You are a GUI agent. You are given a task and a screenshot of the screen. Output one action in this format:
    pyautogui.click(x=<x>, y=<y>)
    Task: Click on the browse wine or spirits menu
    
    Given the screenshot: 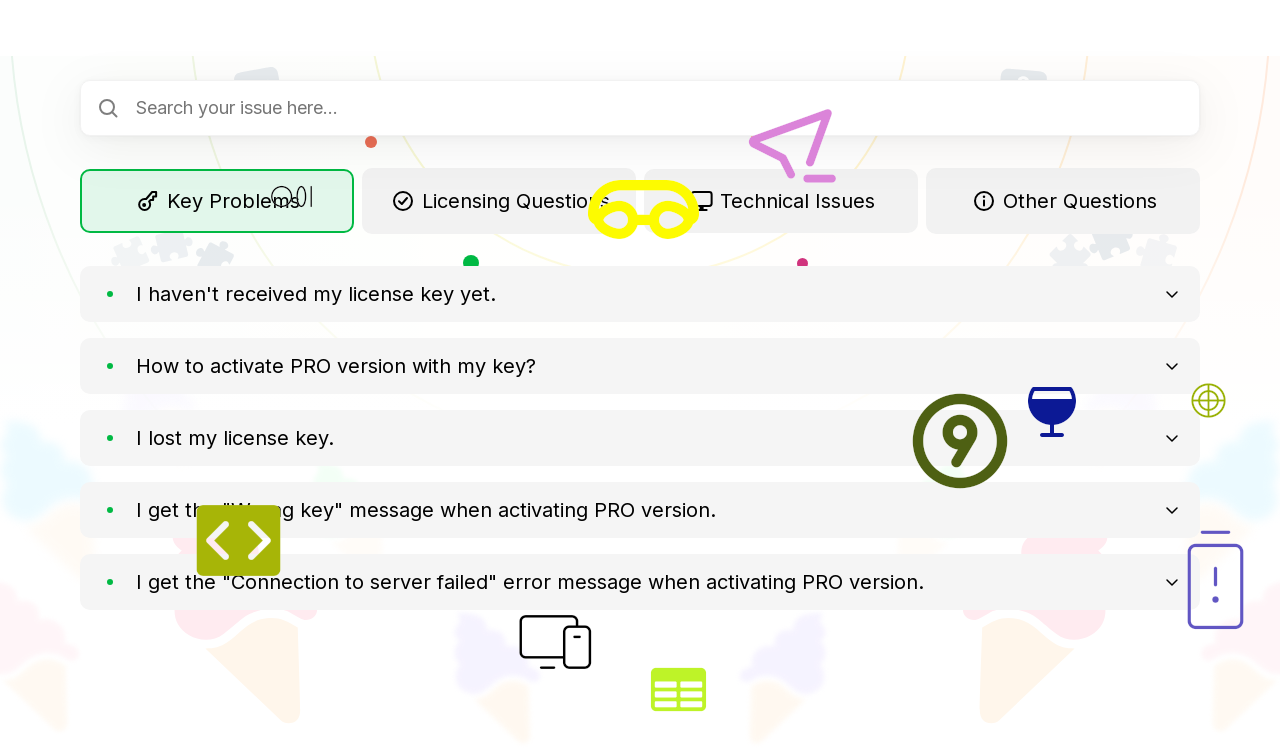 What is the action you would take?
    pyautogui.click(x=1052, y=411)
    